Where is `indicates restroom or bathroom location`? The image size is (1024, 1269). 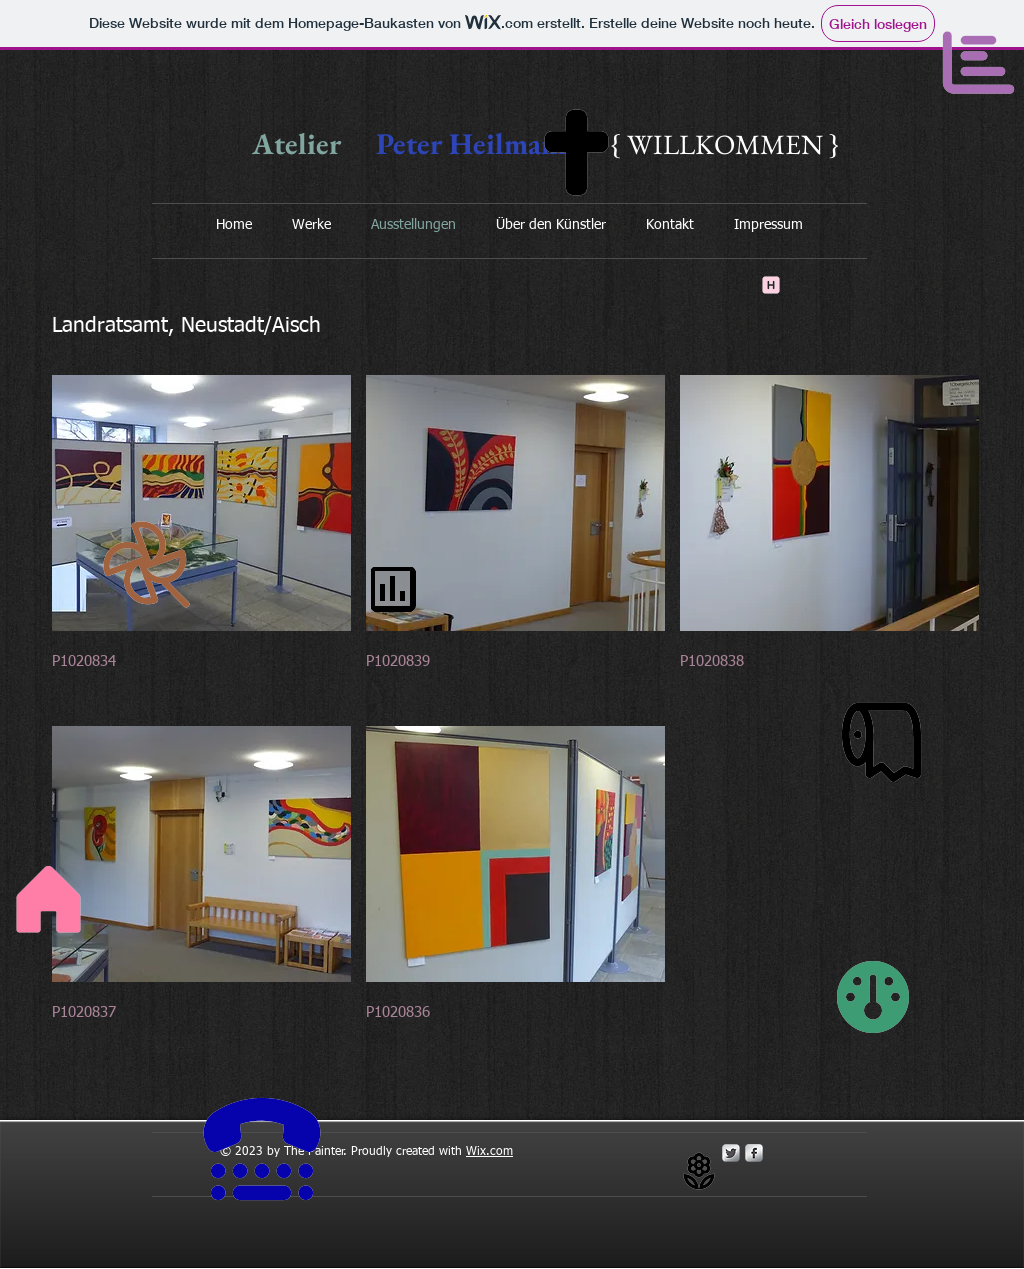
indicates restroom or bathroom location is located at coordinates (881, 742).